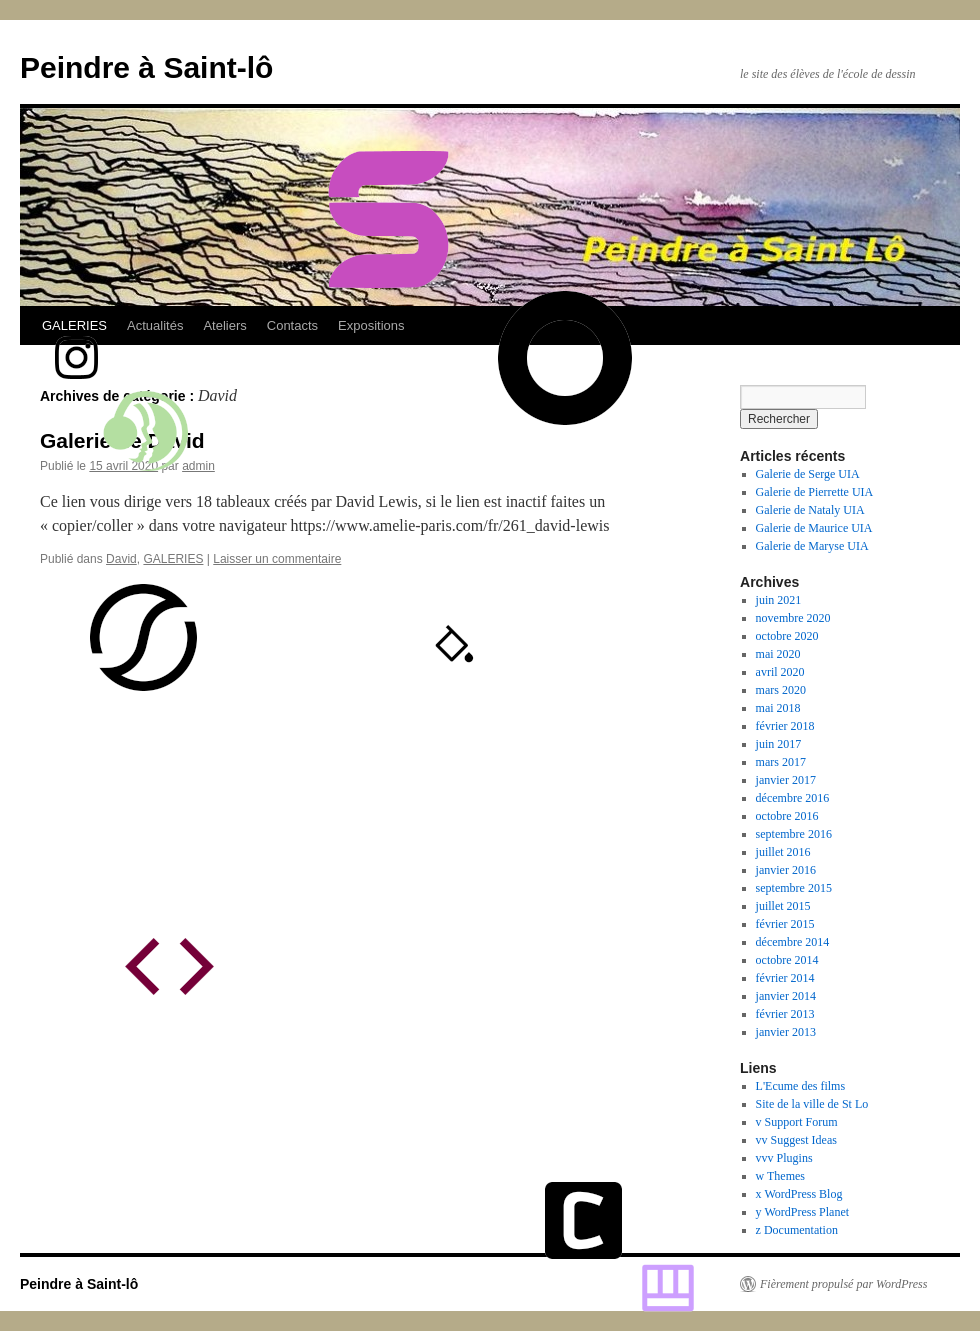 The height and width of the screenshot is (1331, 980). What do you see at coordinates (453, 643) in the screenshot?
I see `access color fill or paint tool` at bounding box center [453, 643].